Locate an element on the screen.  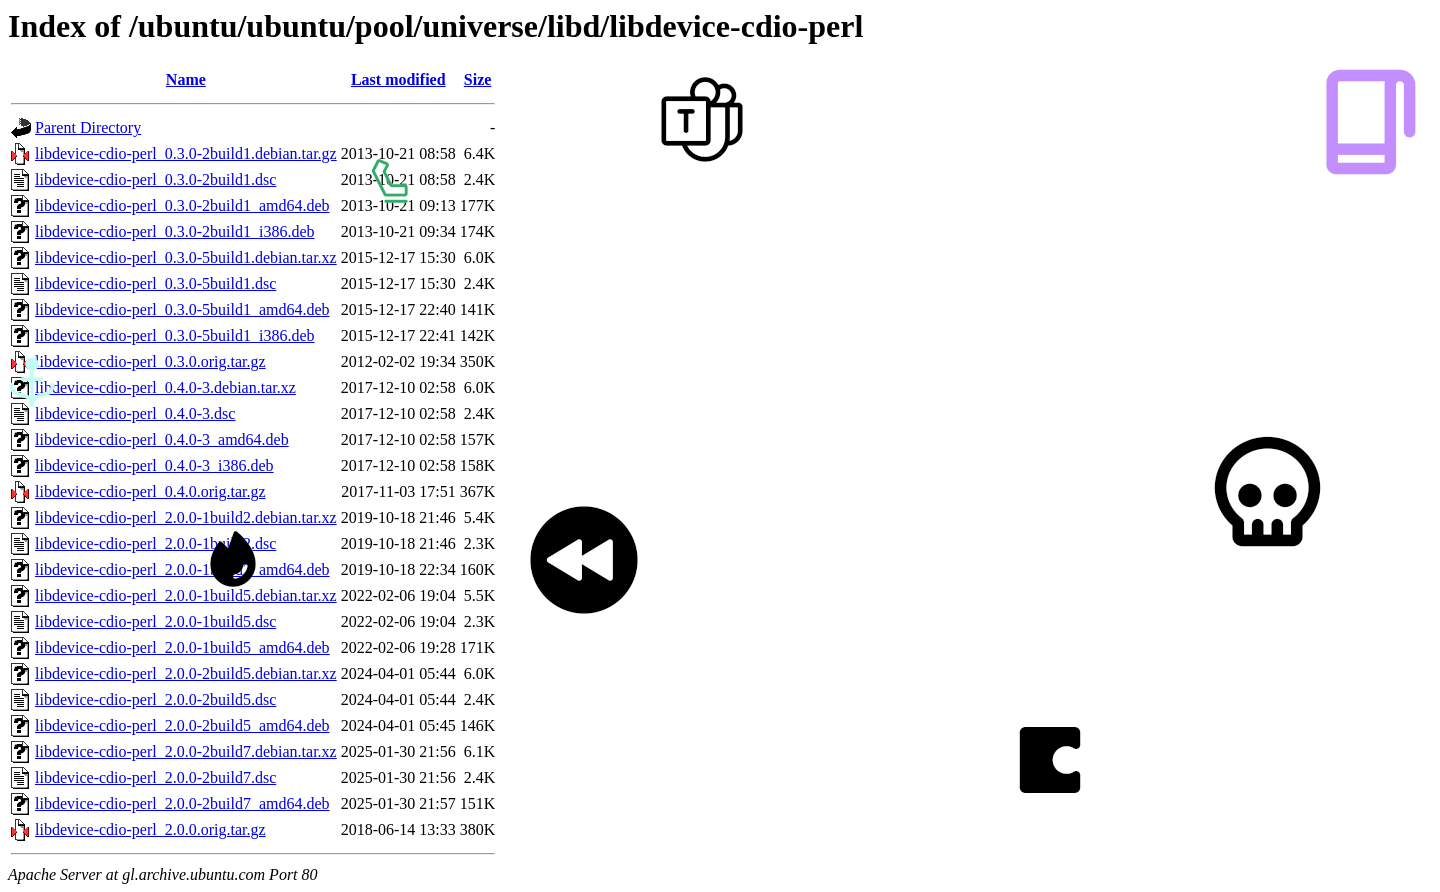
open Coda app is located at coordinates (1050, 760).